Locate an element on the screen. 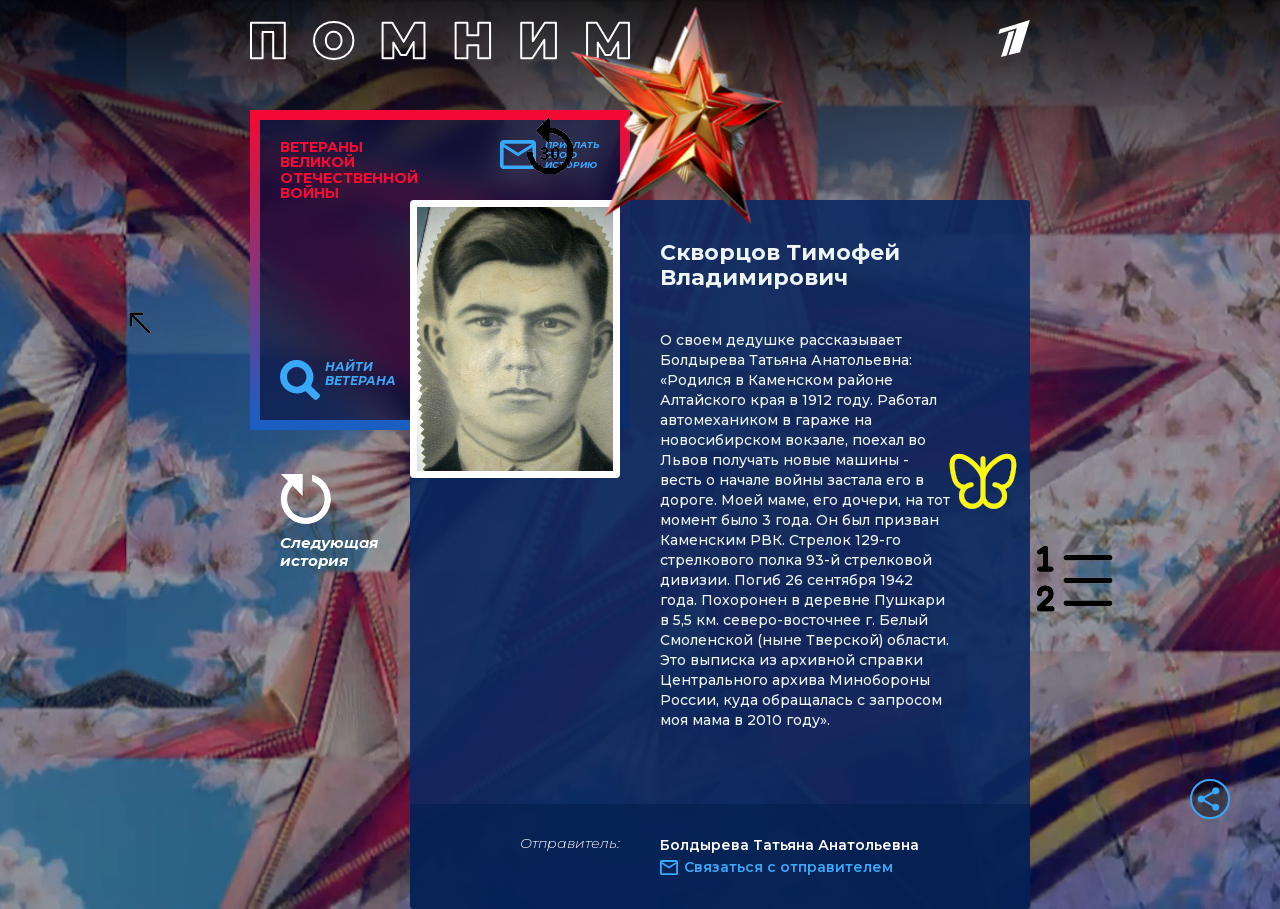 This screenshot has height=909, width=1280. navigate to the northwest direction is located at coordinates (139, 322).